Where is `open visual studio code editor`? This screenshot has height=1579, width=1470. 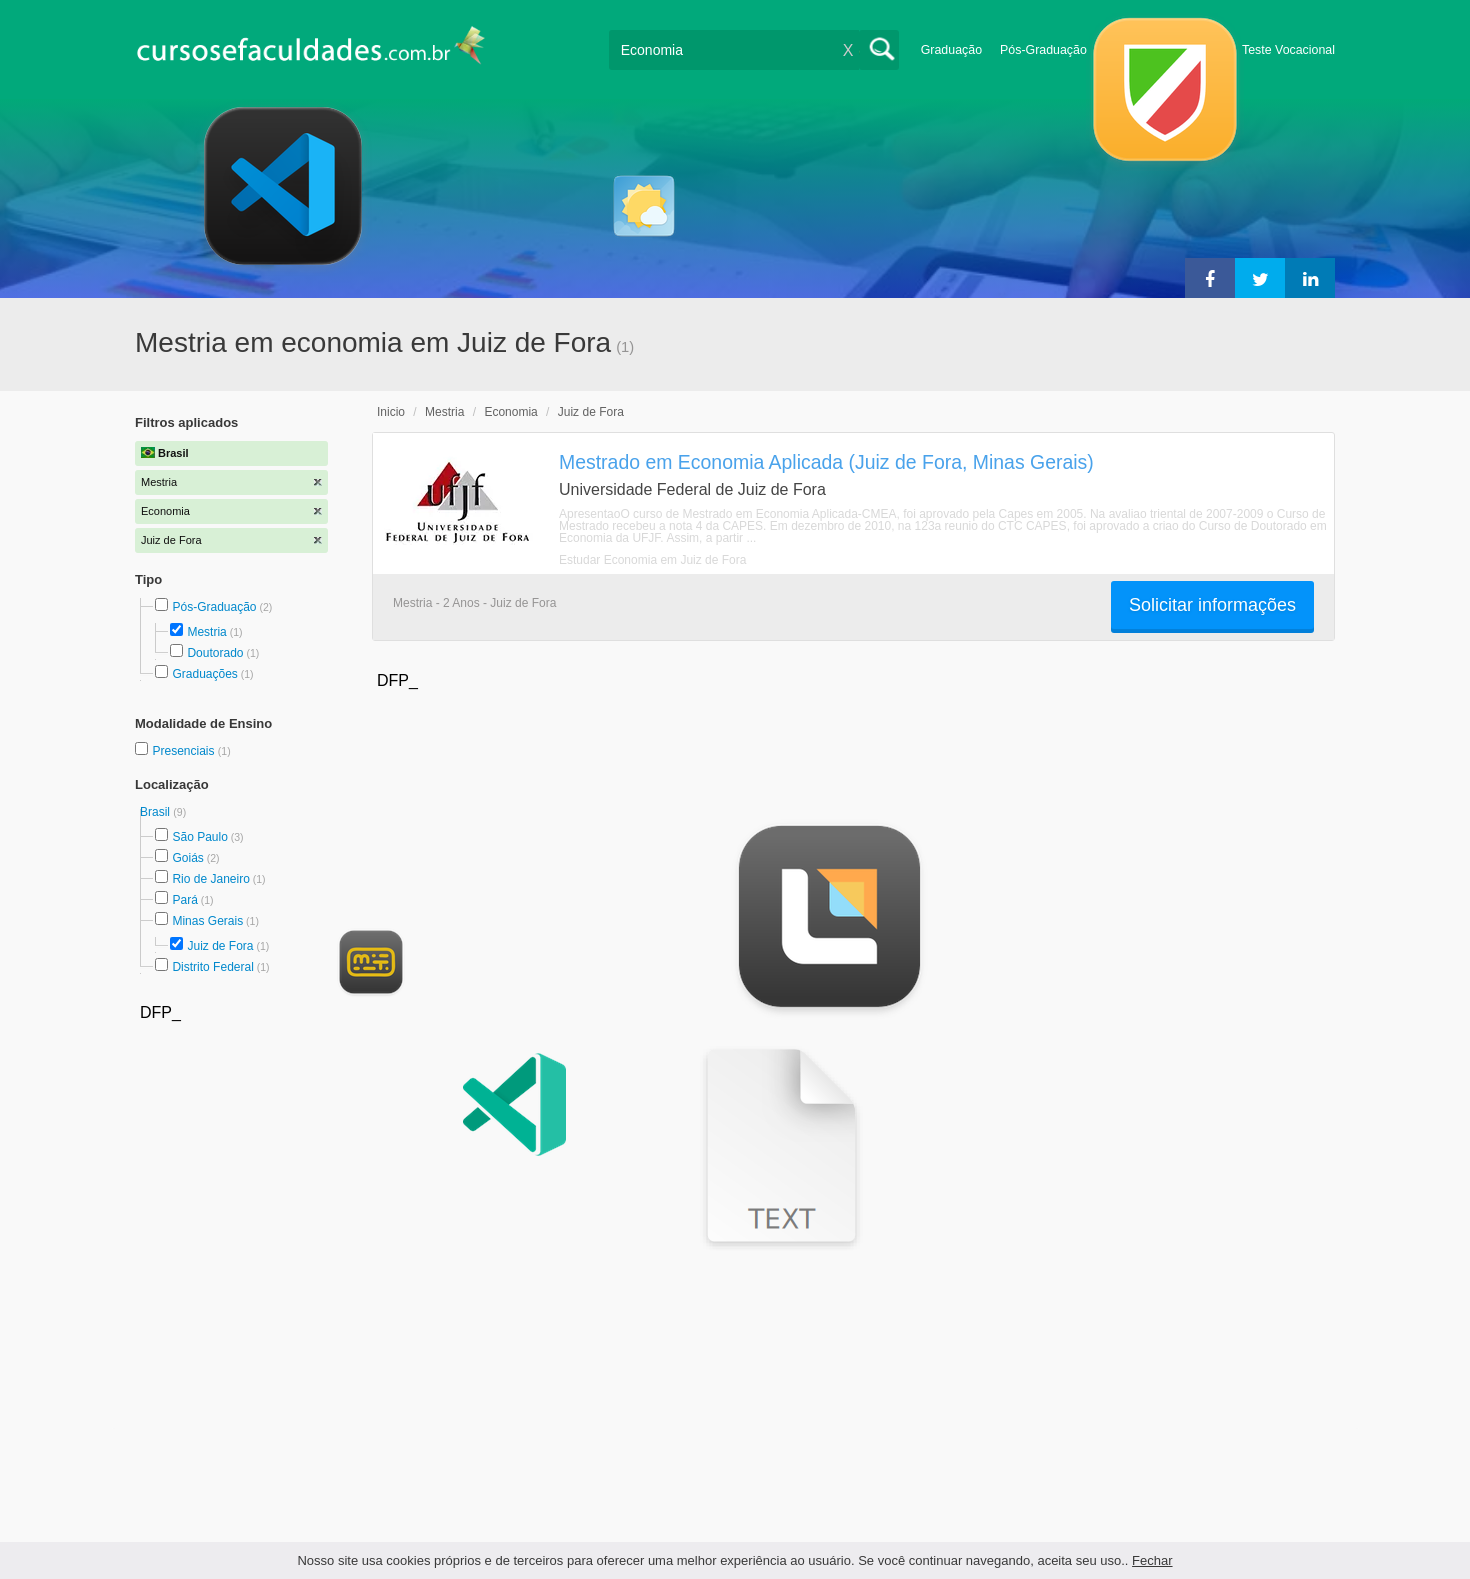 open visual studio code editor is located at coordinates (514, 1104).